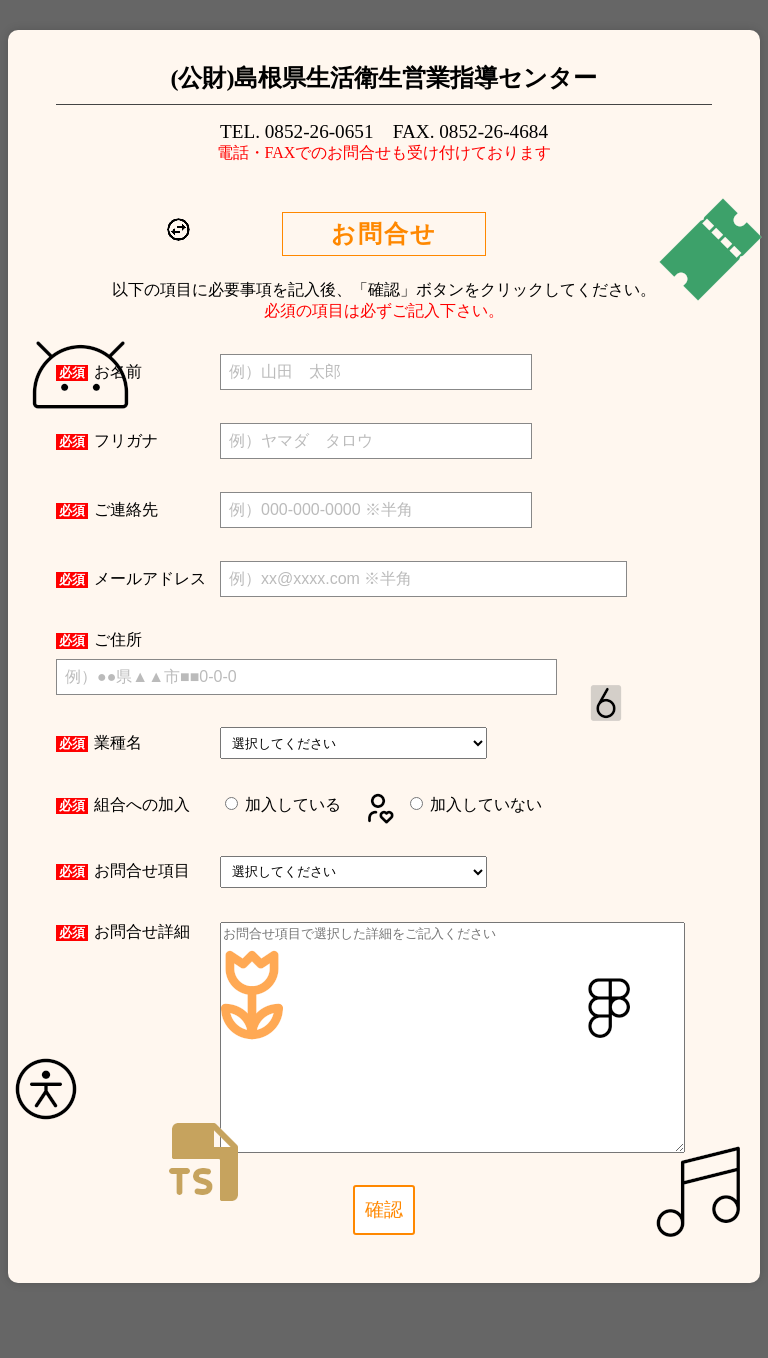 Image resolution: width=768 pixels, height=1358 pixels. Describe the element at coordinates (608, 1007) in the screenshot. I see `open Figma design file` at that location.